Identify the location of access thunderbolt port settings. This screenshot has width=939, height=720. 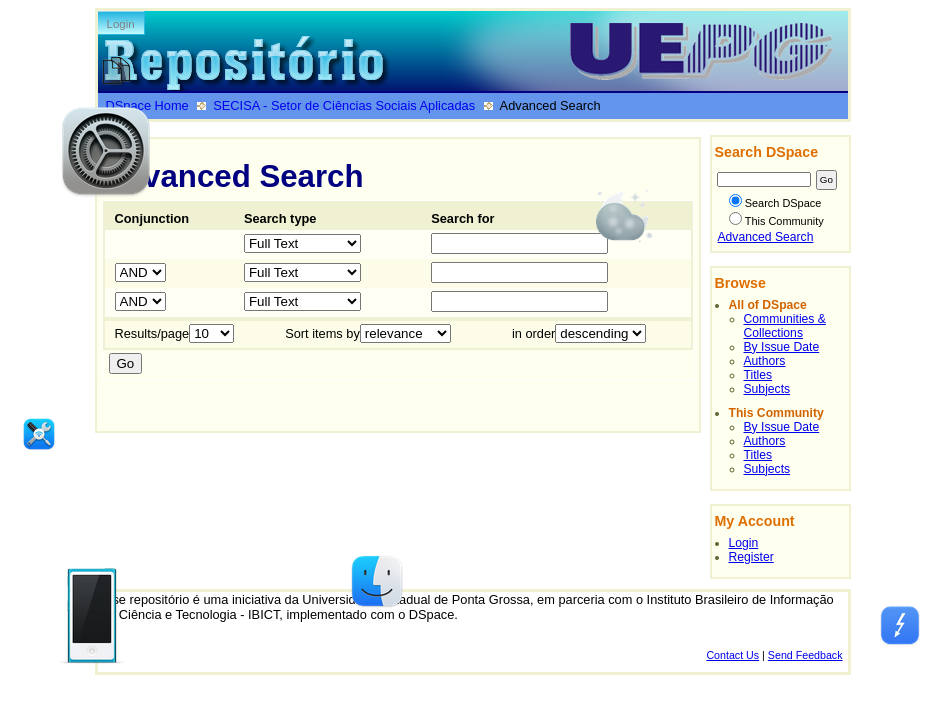
(900, 626).